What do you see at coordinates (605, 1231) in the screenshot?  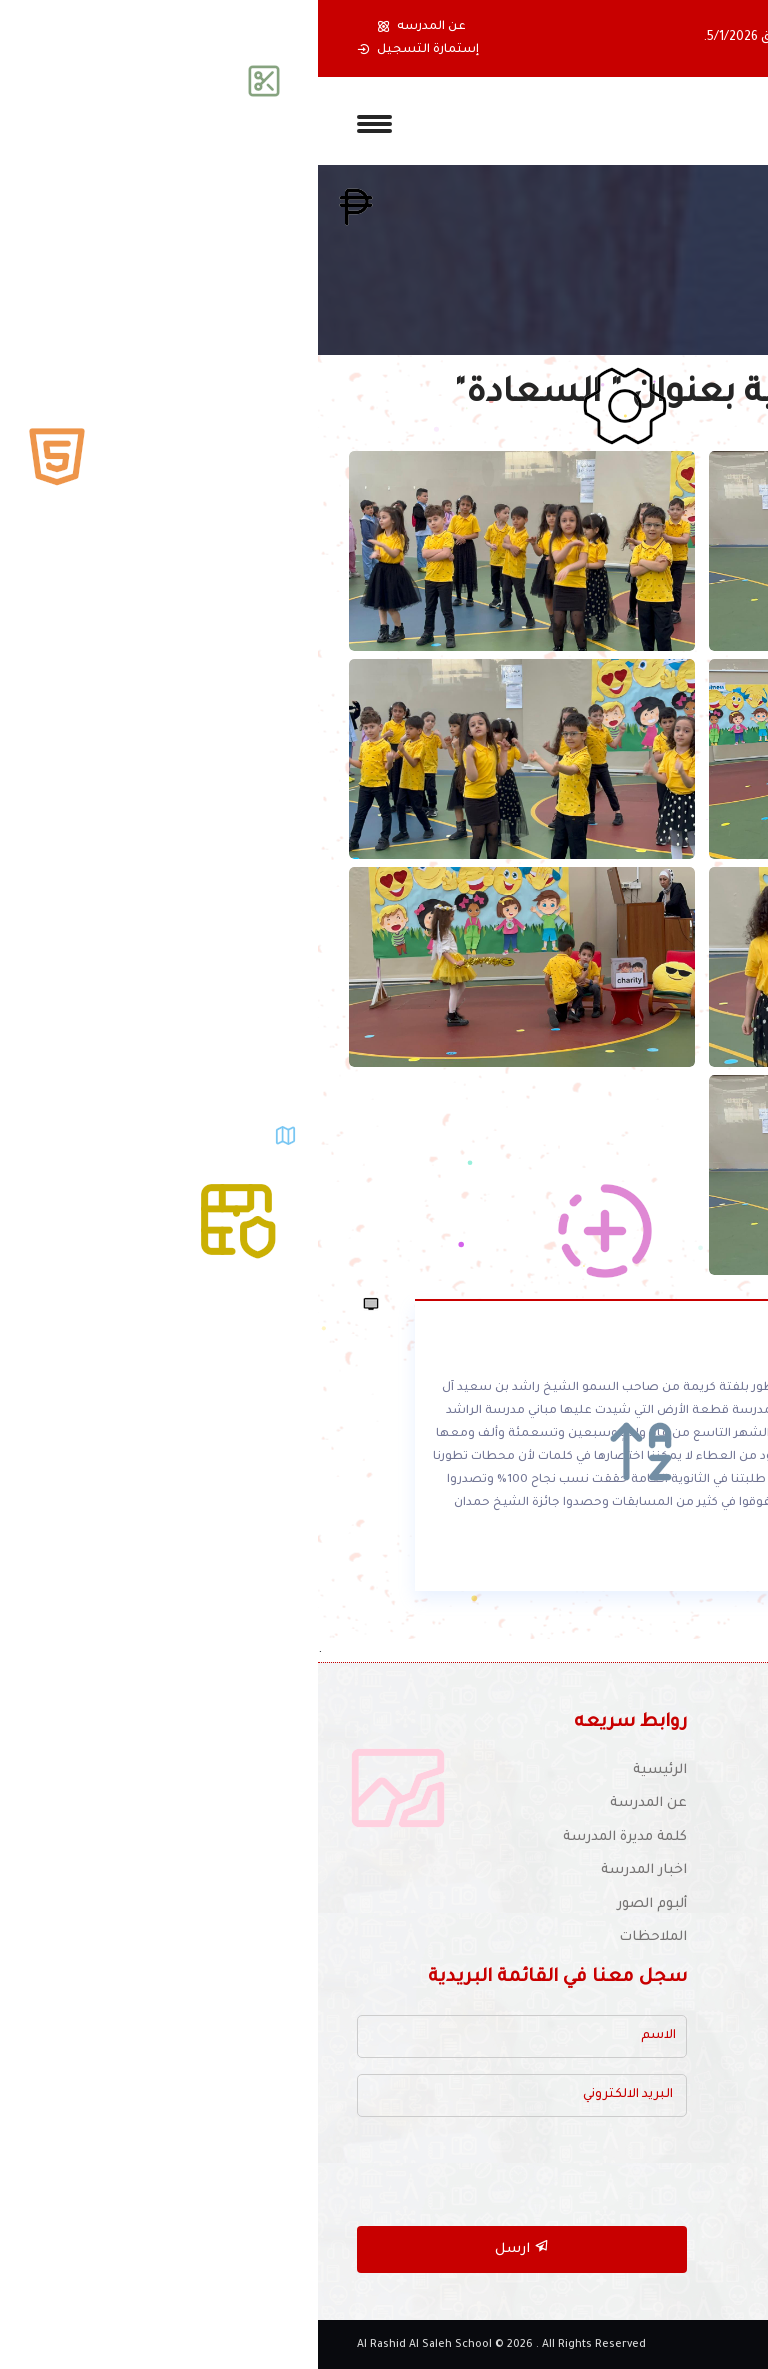 I see `add new item with loading or processing state` at bounding box center [605, 1231].